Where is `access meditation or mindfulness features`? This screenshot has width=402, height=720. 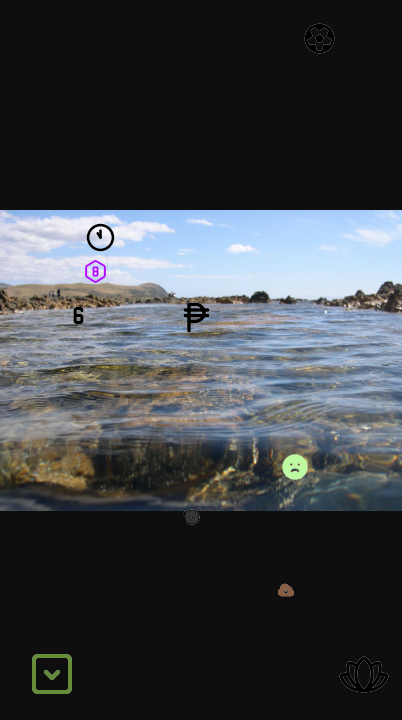
access meditation or mindfulness features is located at coordinates (364, 676).